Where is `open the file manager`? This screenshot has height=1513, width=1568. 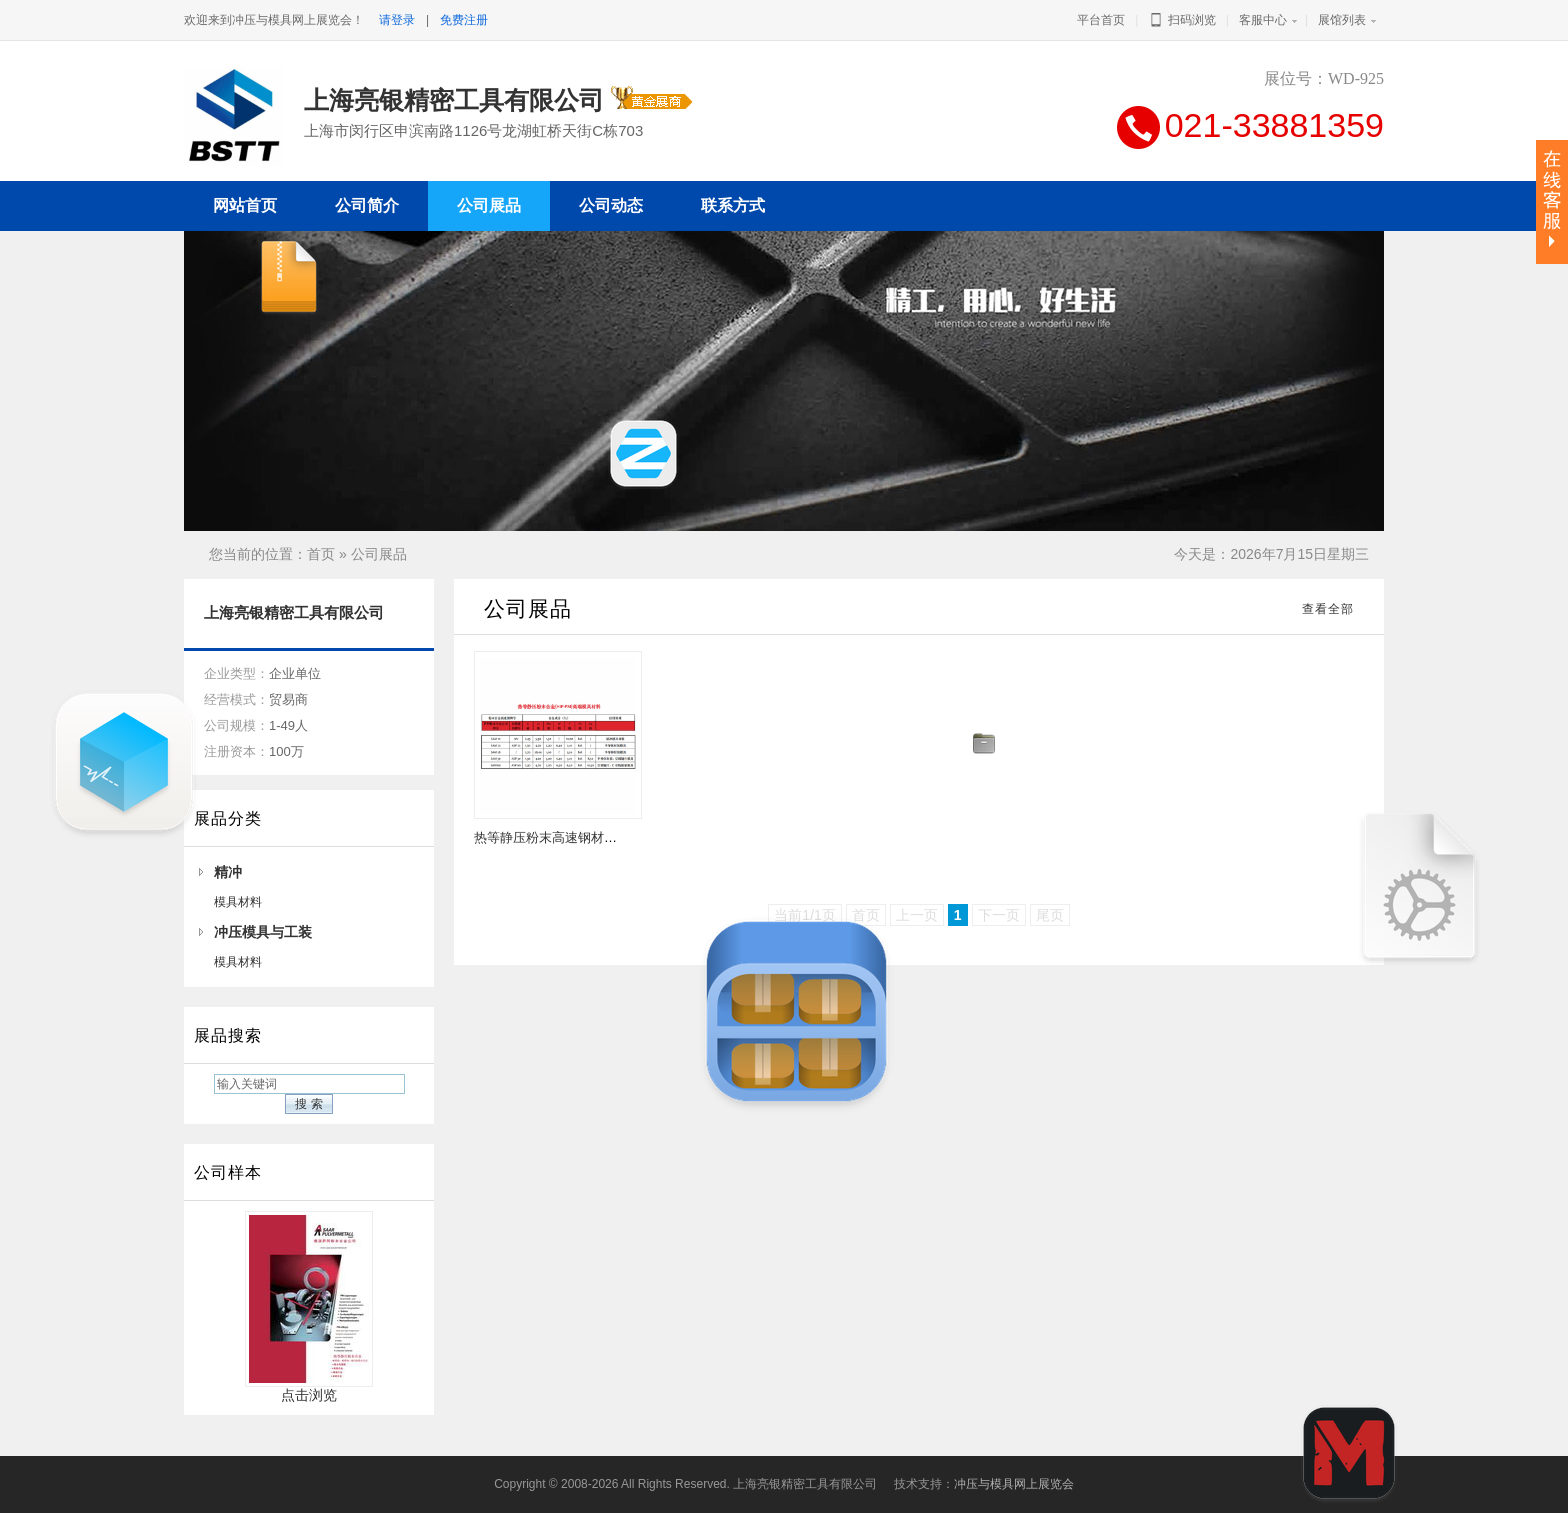 open the file manager is located at coordinates (984, 743).